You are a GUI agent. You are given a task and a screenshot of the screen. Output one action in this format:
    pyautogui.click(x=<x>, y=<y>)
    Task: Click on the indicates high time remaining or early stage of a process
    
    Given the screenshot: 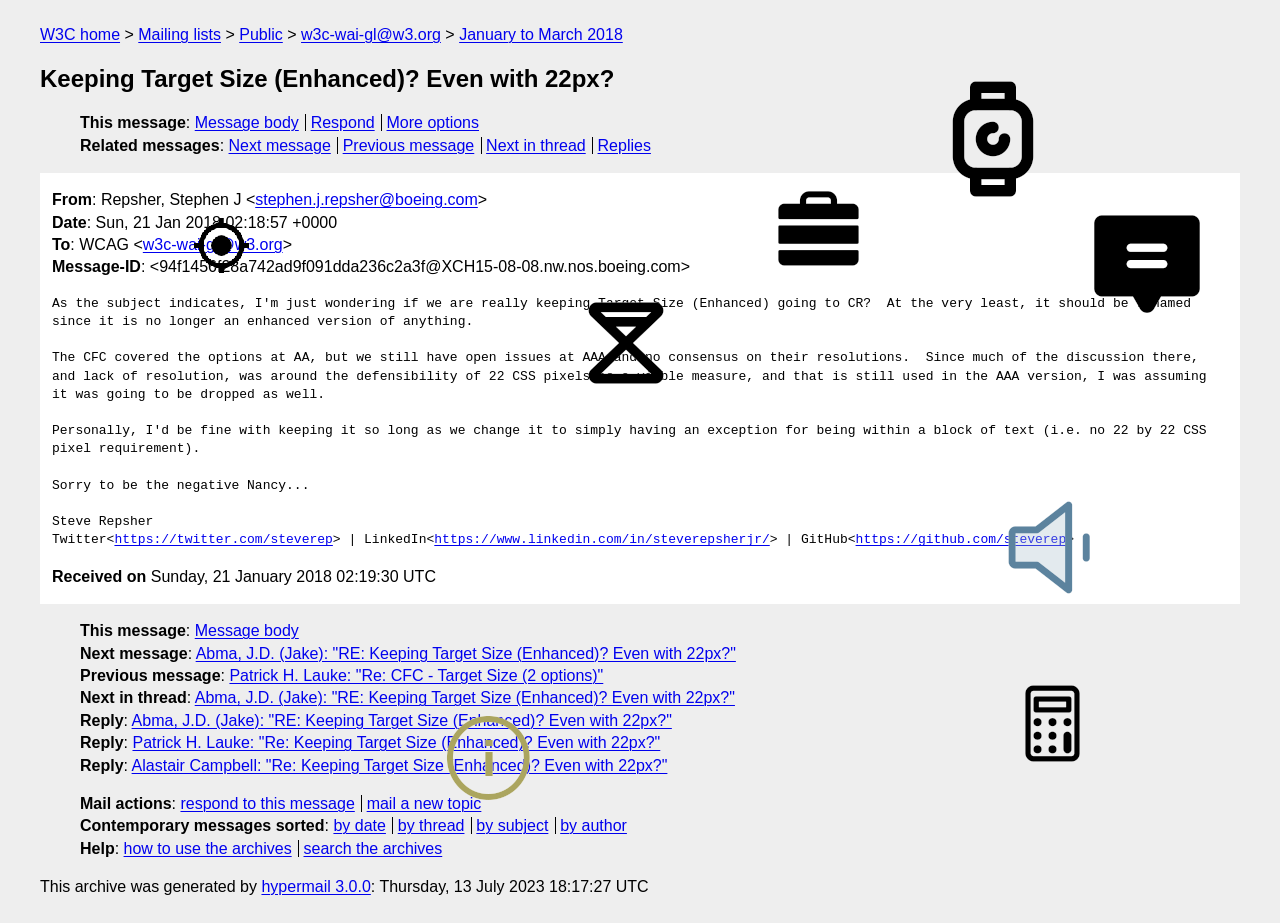 What is the action you would take?
    pyautogui.click(x=626, y=343)
    